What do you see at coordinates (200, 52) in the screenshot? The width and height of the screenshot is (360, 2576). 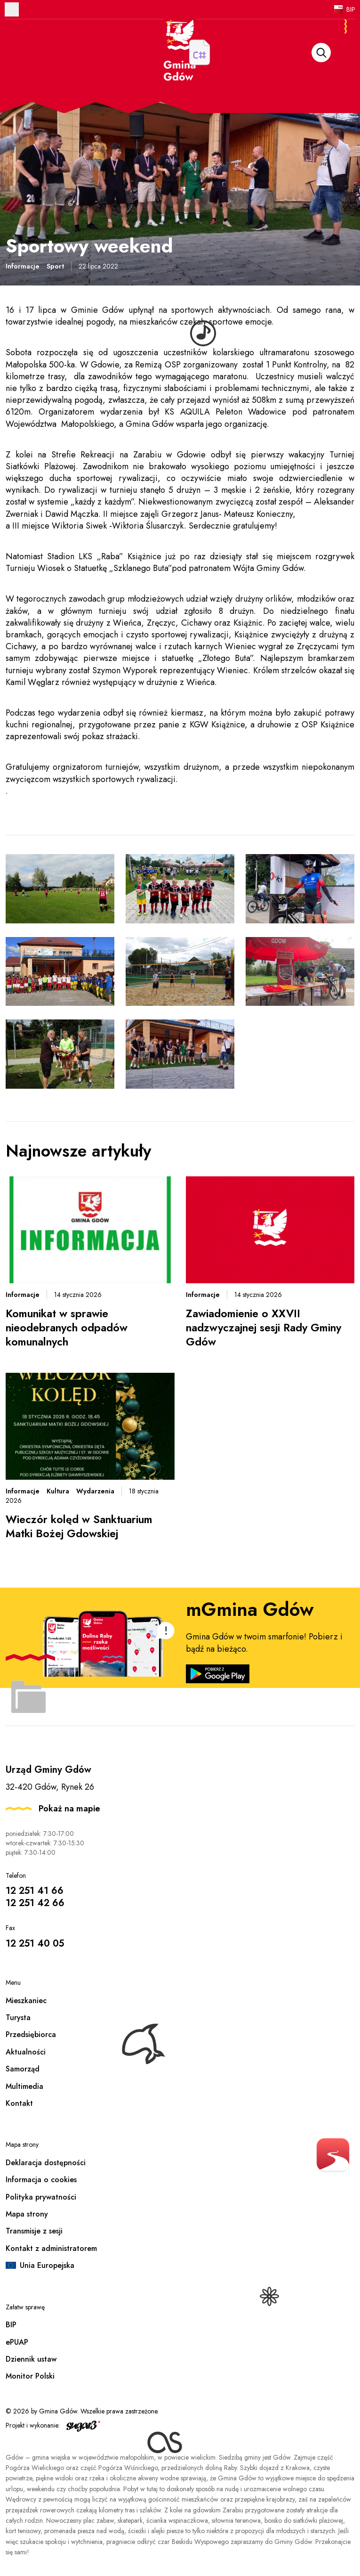 I see `a C# source code file` at bounding box center [200, 52].